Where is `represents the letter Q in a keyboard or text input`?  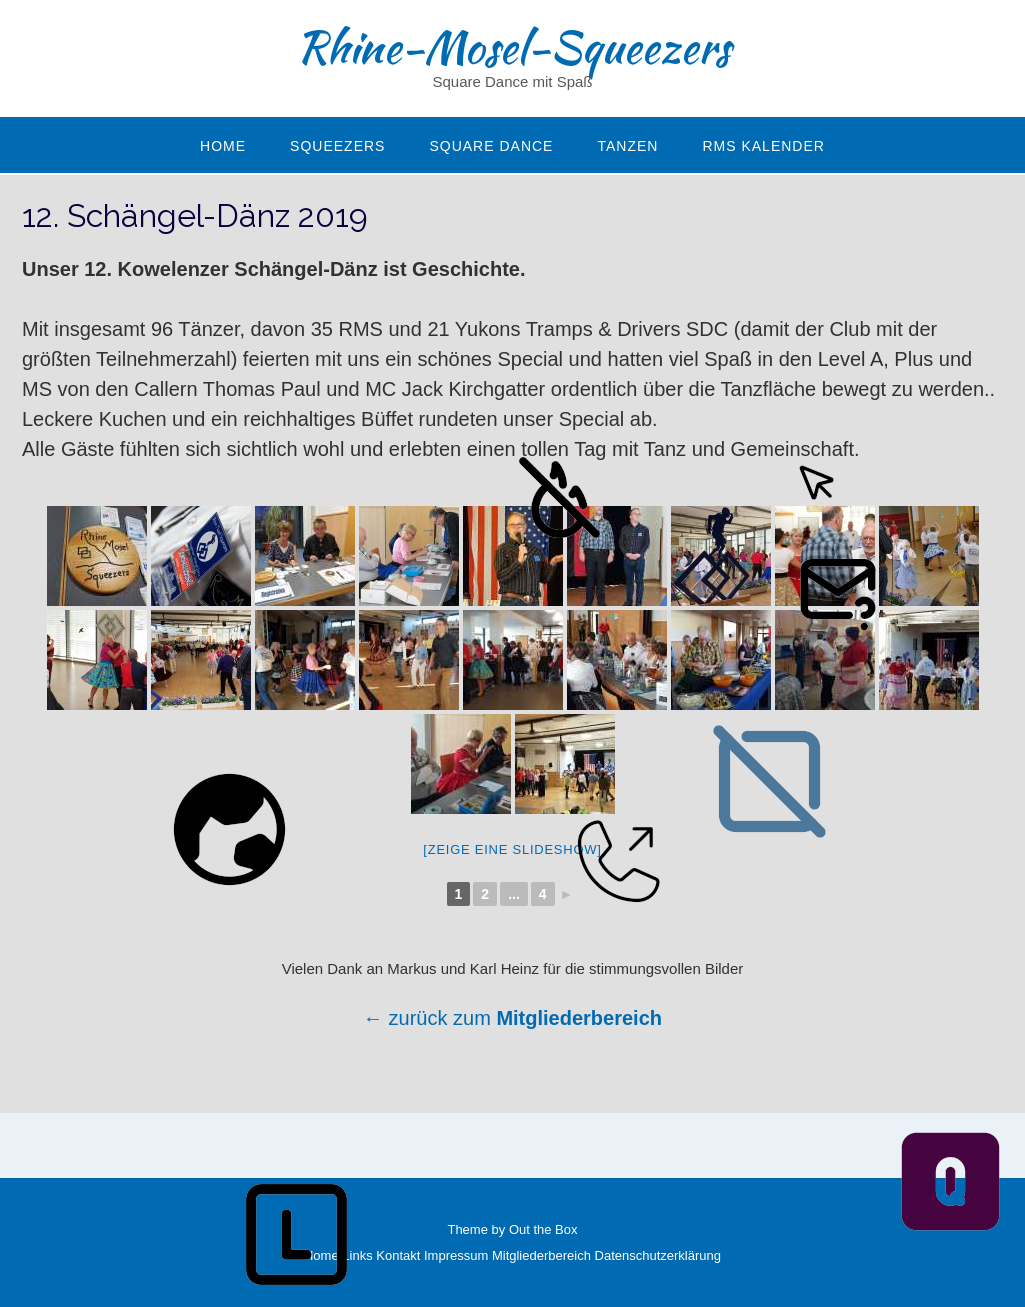
represents the letter Q in a keyboard or text input is located at coordinates (950, 1181).